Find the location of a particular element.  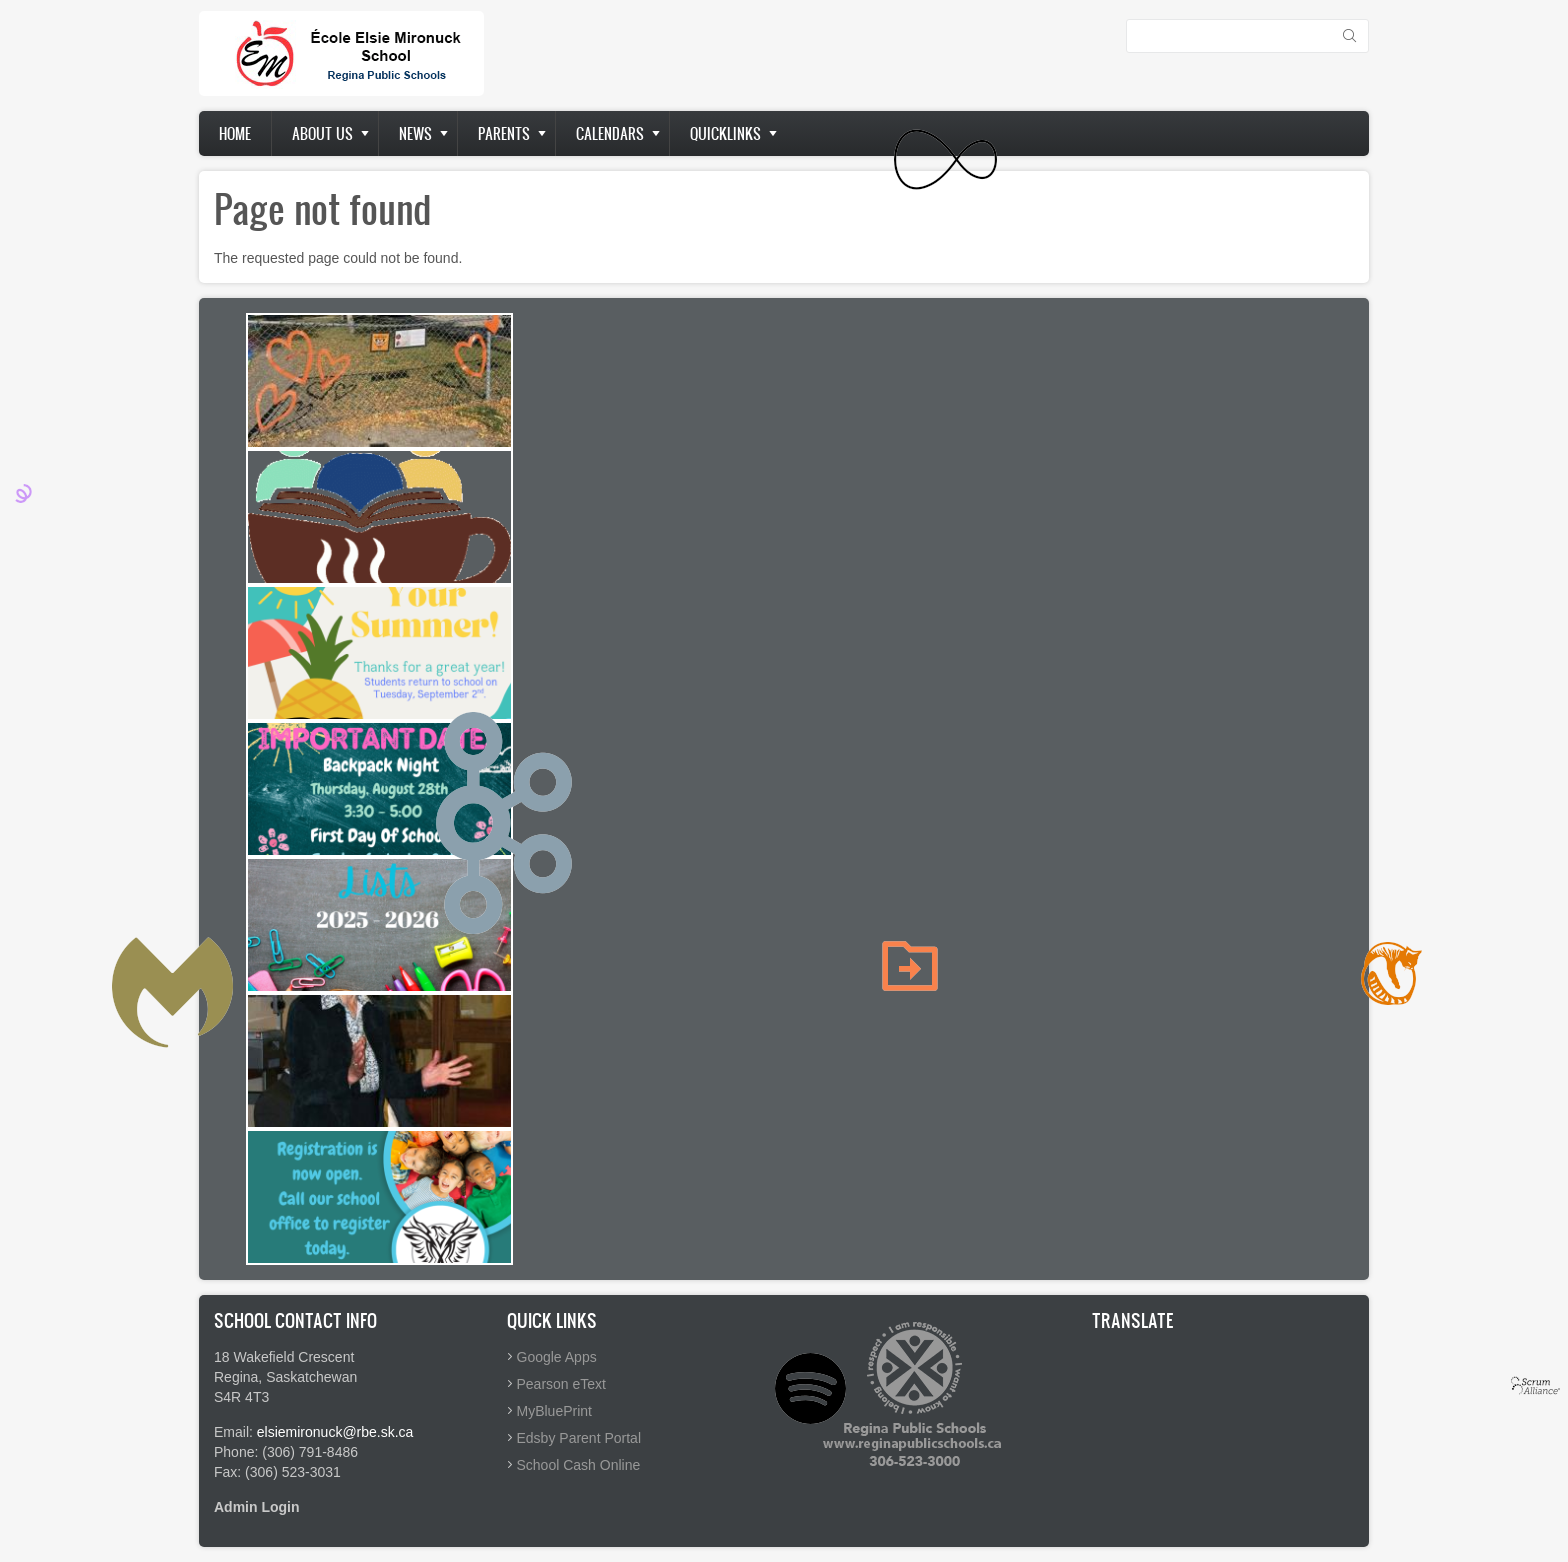

visit the Scrum Alliance website is located at coordinates (1535, 1385).